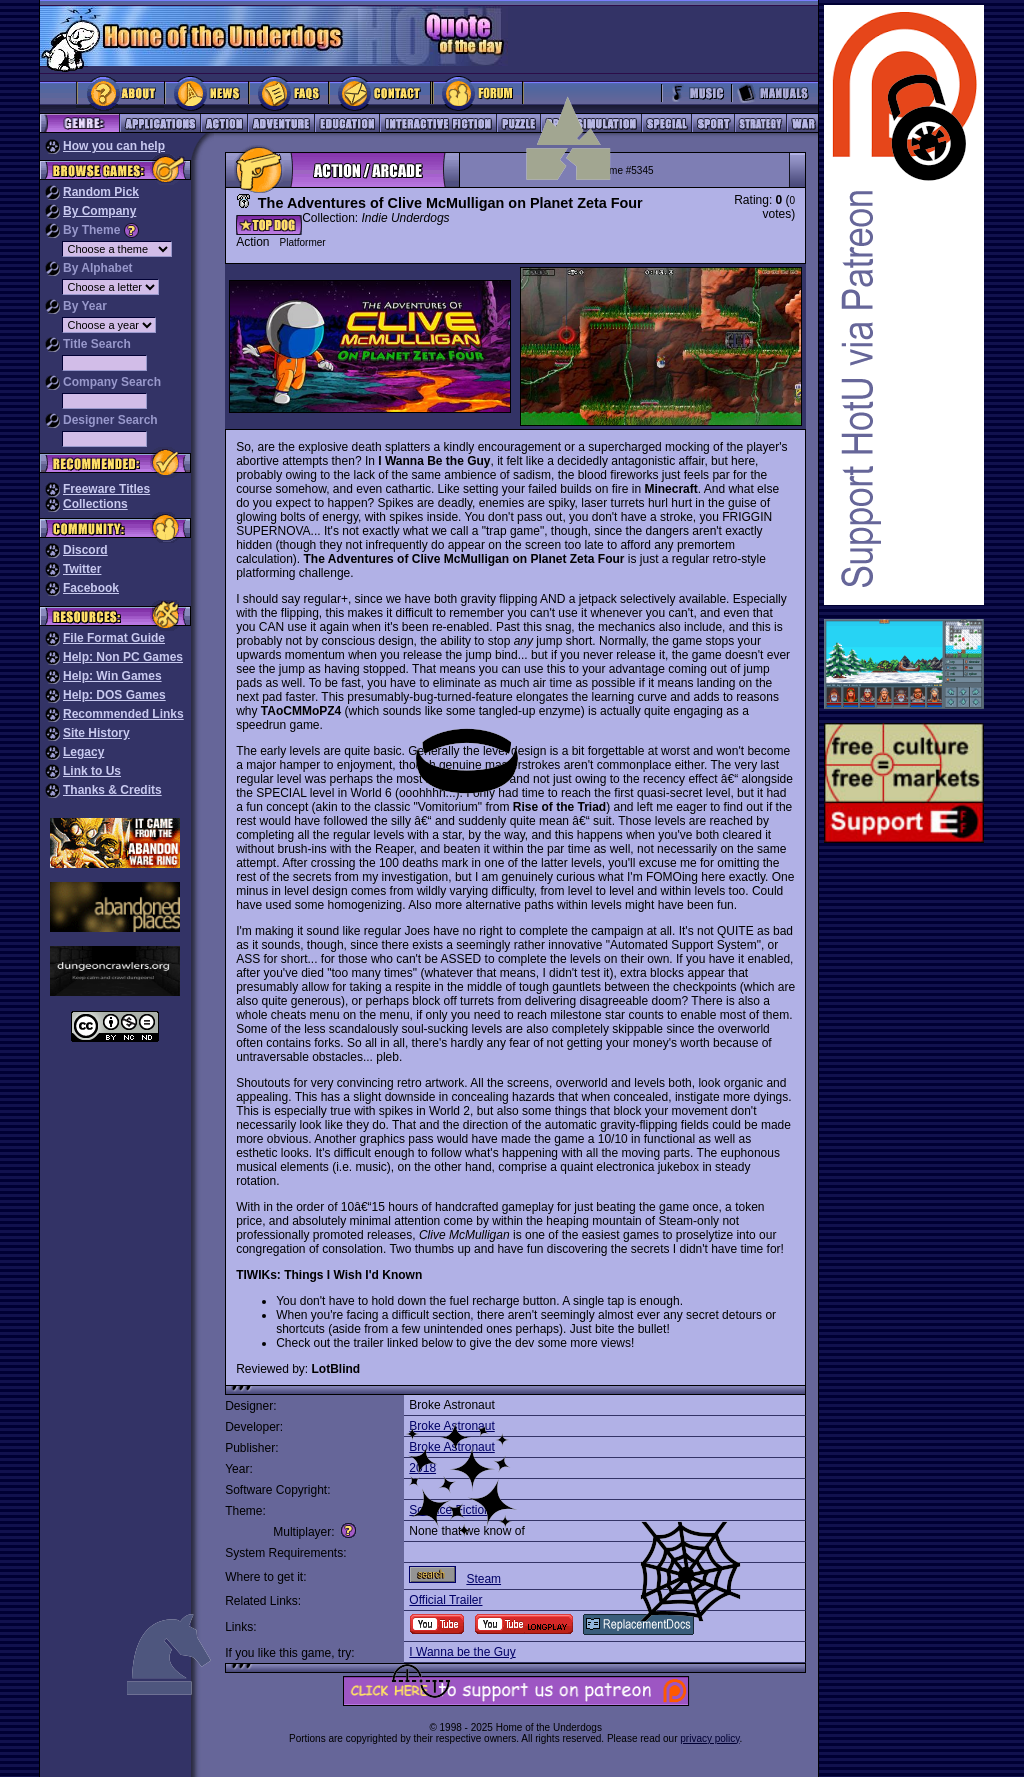 The height and width of the screenshot is (1777, 1024). I want to click on equip a ring item to your character, so click(467, 761).